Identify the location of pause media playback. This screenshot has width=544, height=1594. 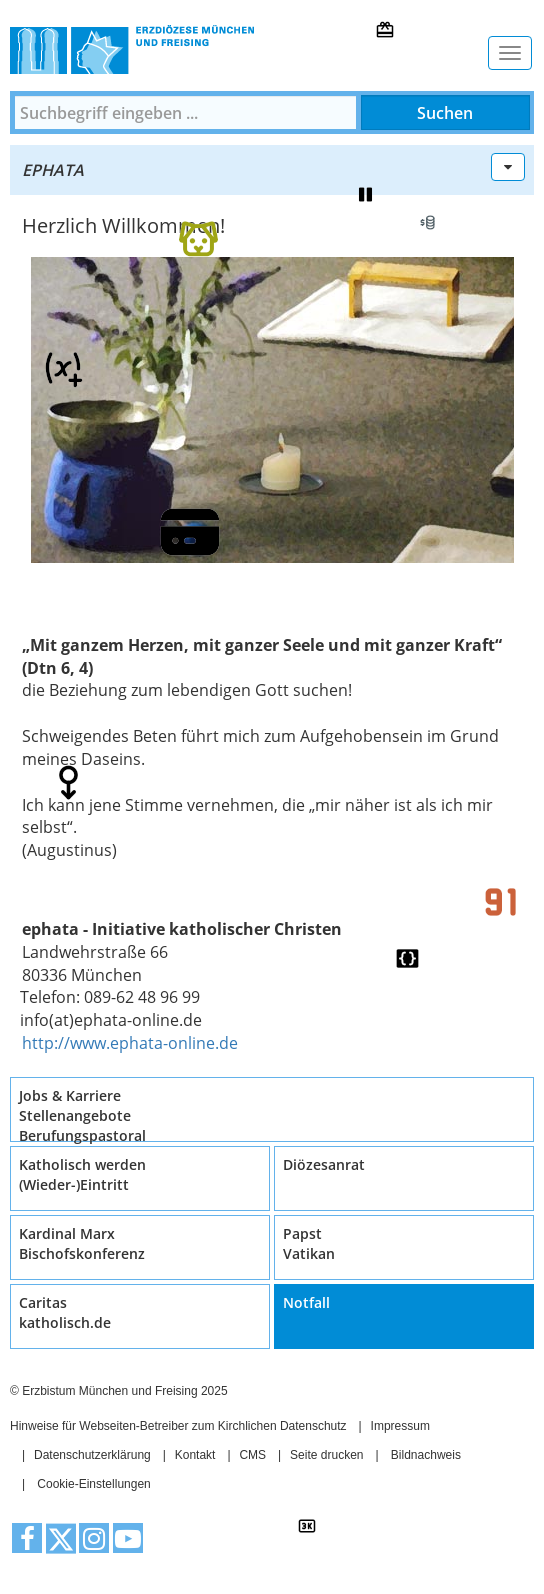
(365, 194).